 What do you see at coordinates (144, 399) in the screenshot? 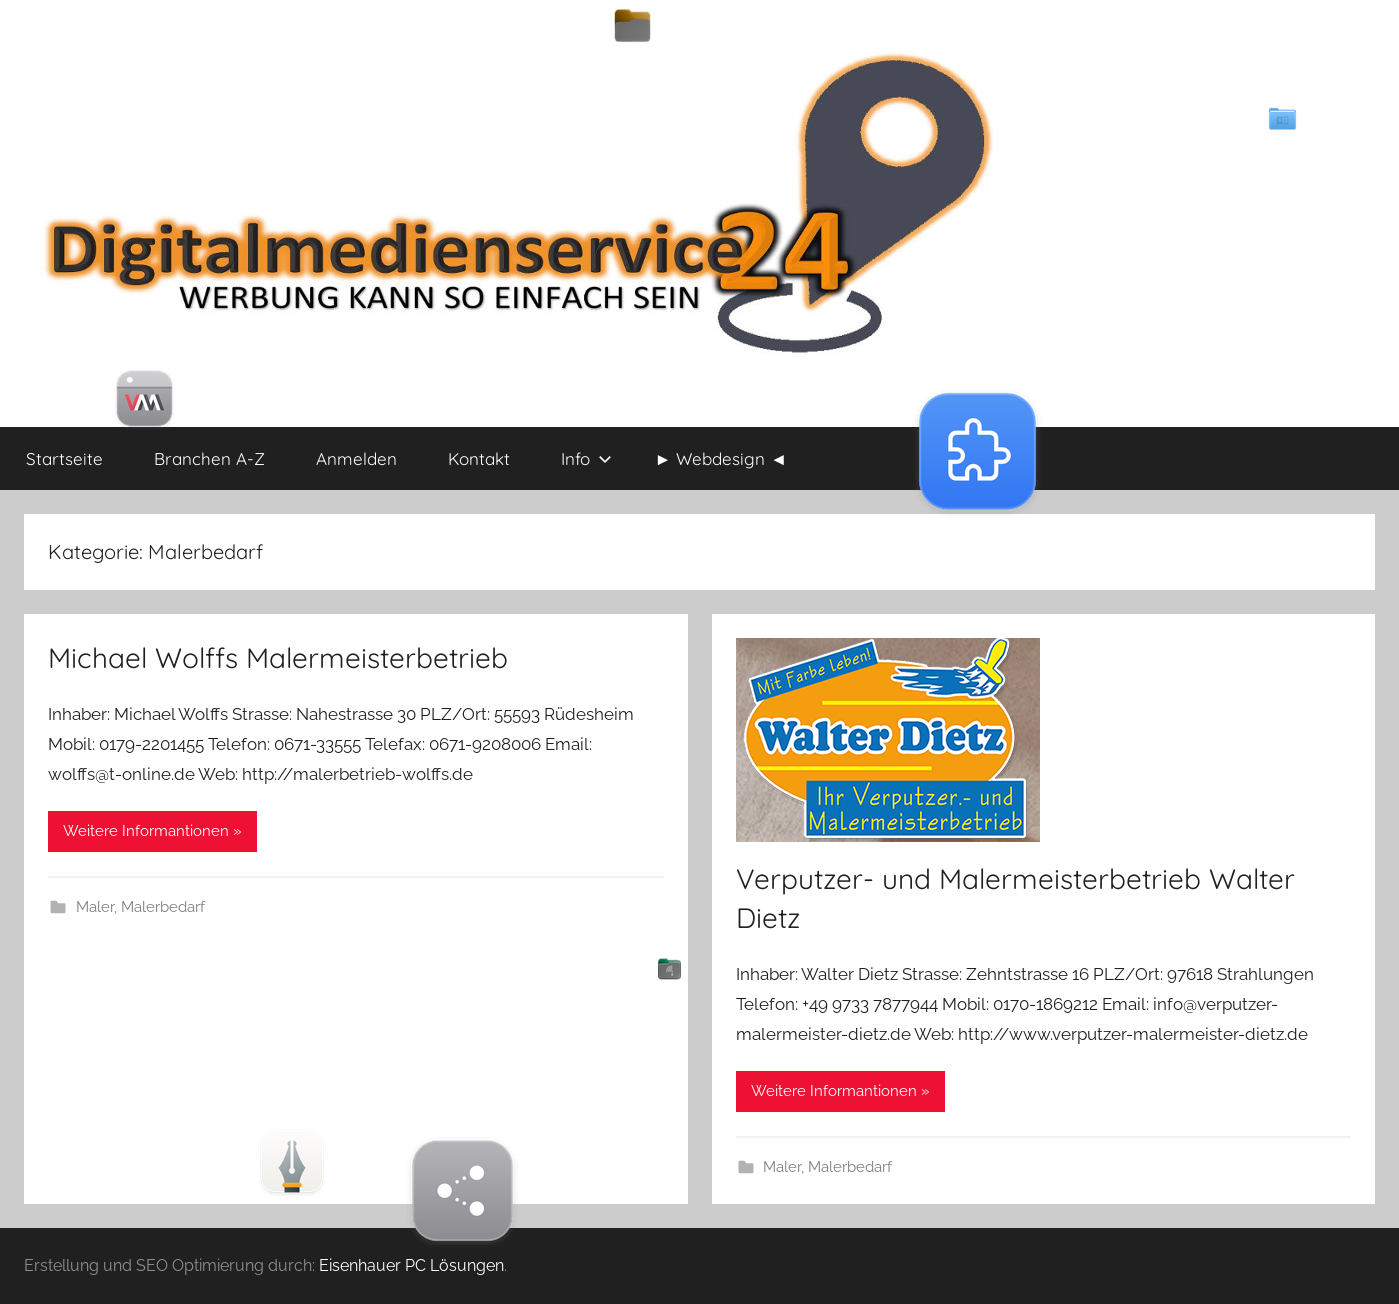
I see `open virtual machine preferences` at bounding box center [144, 399].